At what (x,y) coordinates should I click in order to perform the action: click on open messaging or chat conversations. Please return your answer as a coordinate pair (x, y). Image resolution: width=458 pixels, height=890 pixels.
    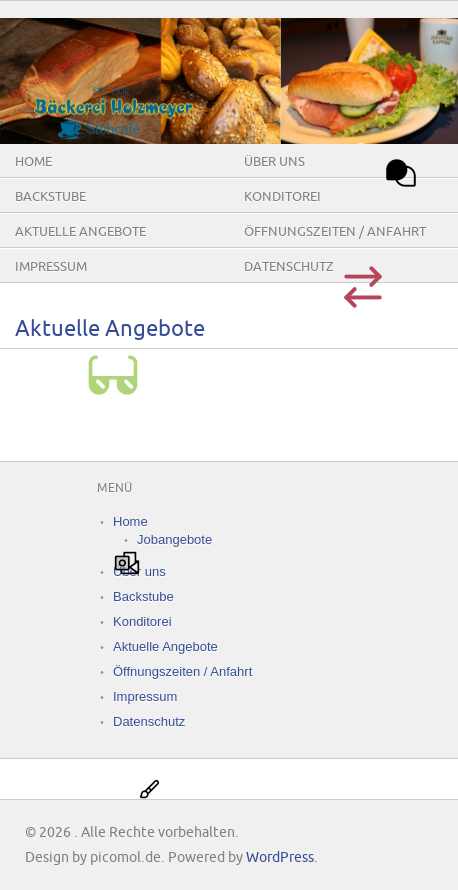
    Looking at the image, I should click on (401, 173).